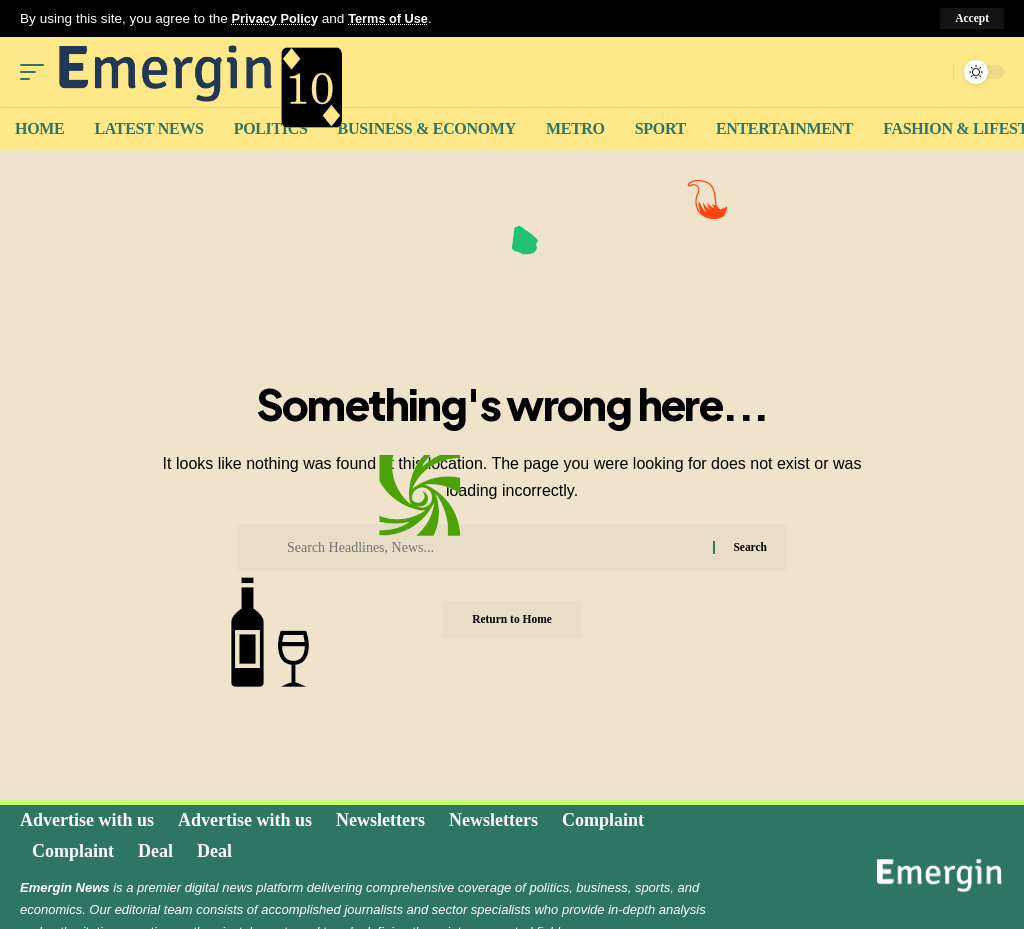 The height and width of the screenshot is (929, 1024). Describe the element at coordinates (311, 87) in the screenshot. I see `ten of diamonds playing card` at that location.